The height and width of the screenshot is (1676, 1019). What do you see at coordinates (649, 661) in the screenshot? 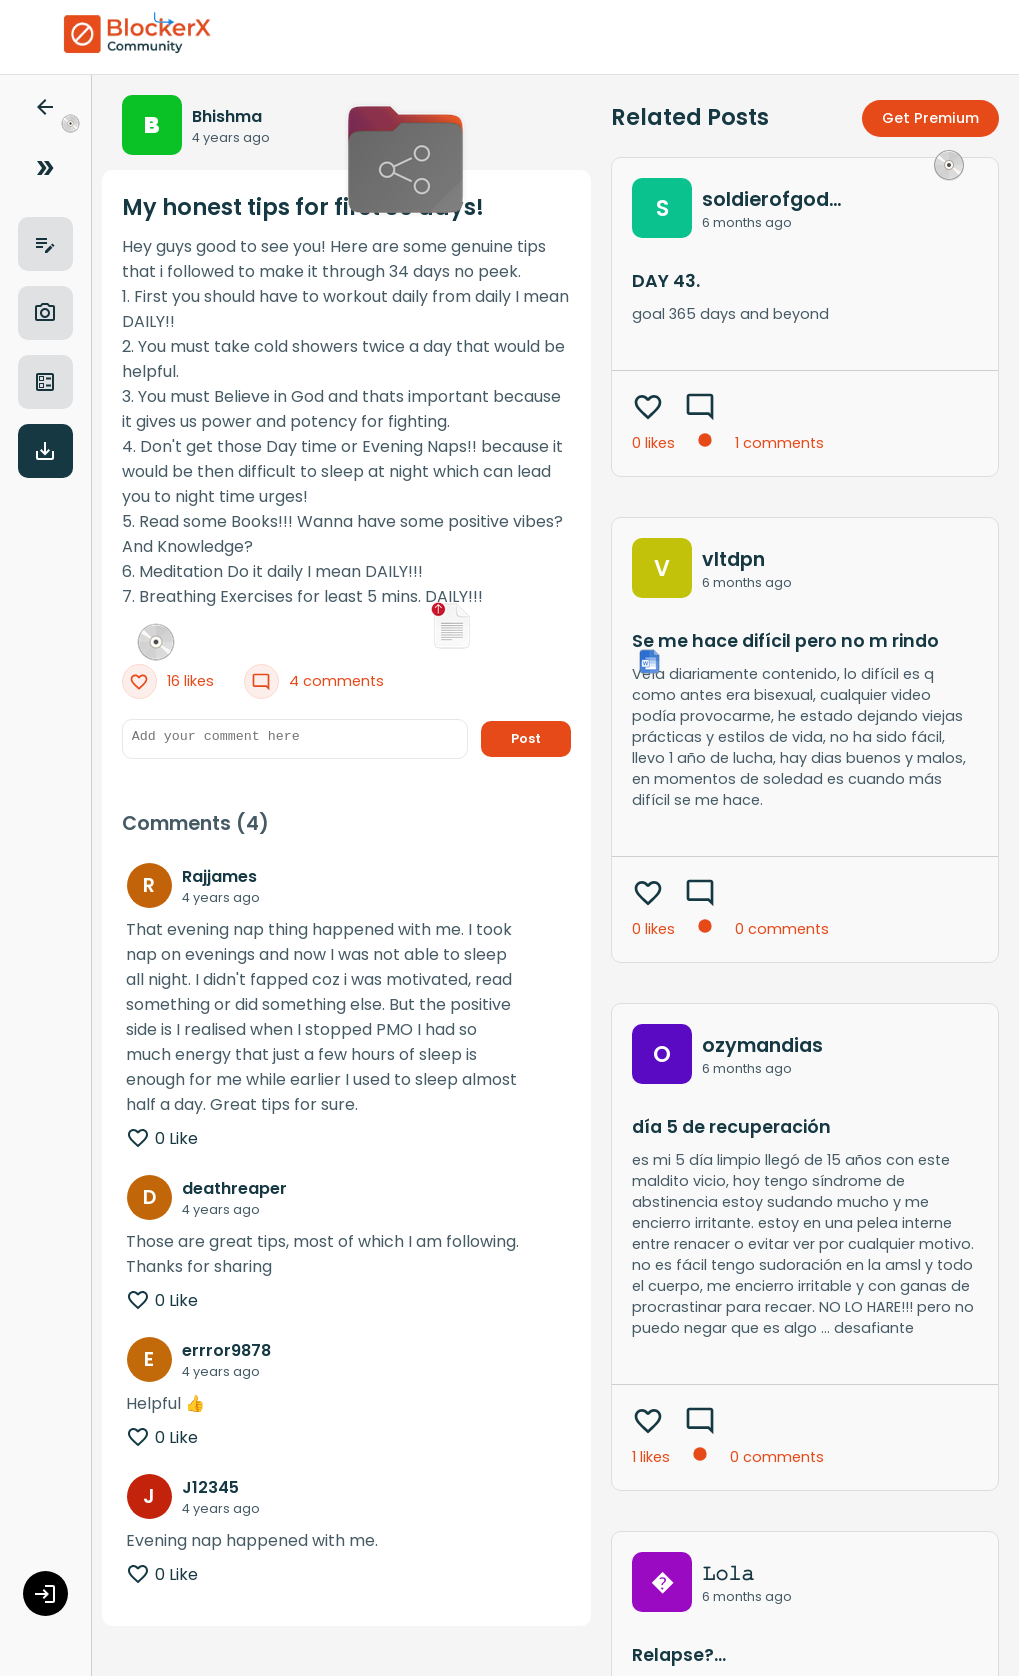
I see `open a Microsoft Word document` at bounding box center [649, 661].